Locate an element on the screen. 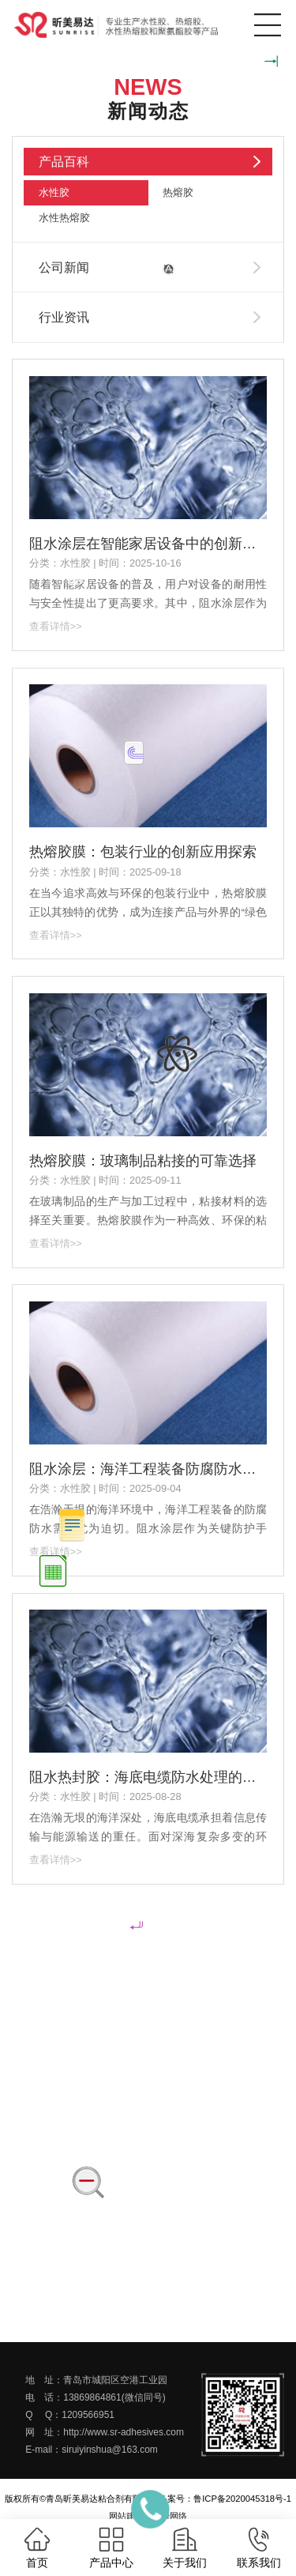  zoom out of the current view is located at coordinates (88, 2182).